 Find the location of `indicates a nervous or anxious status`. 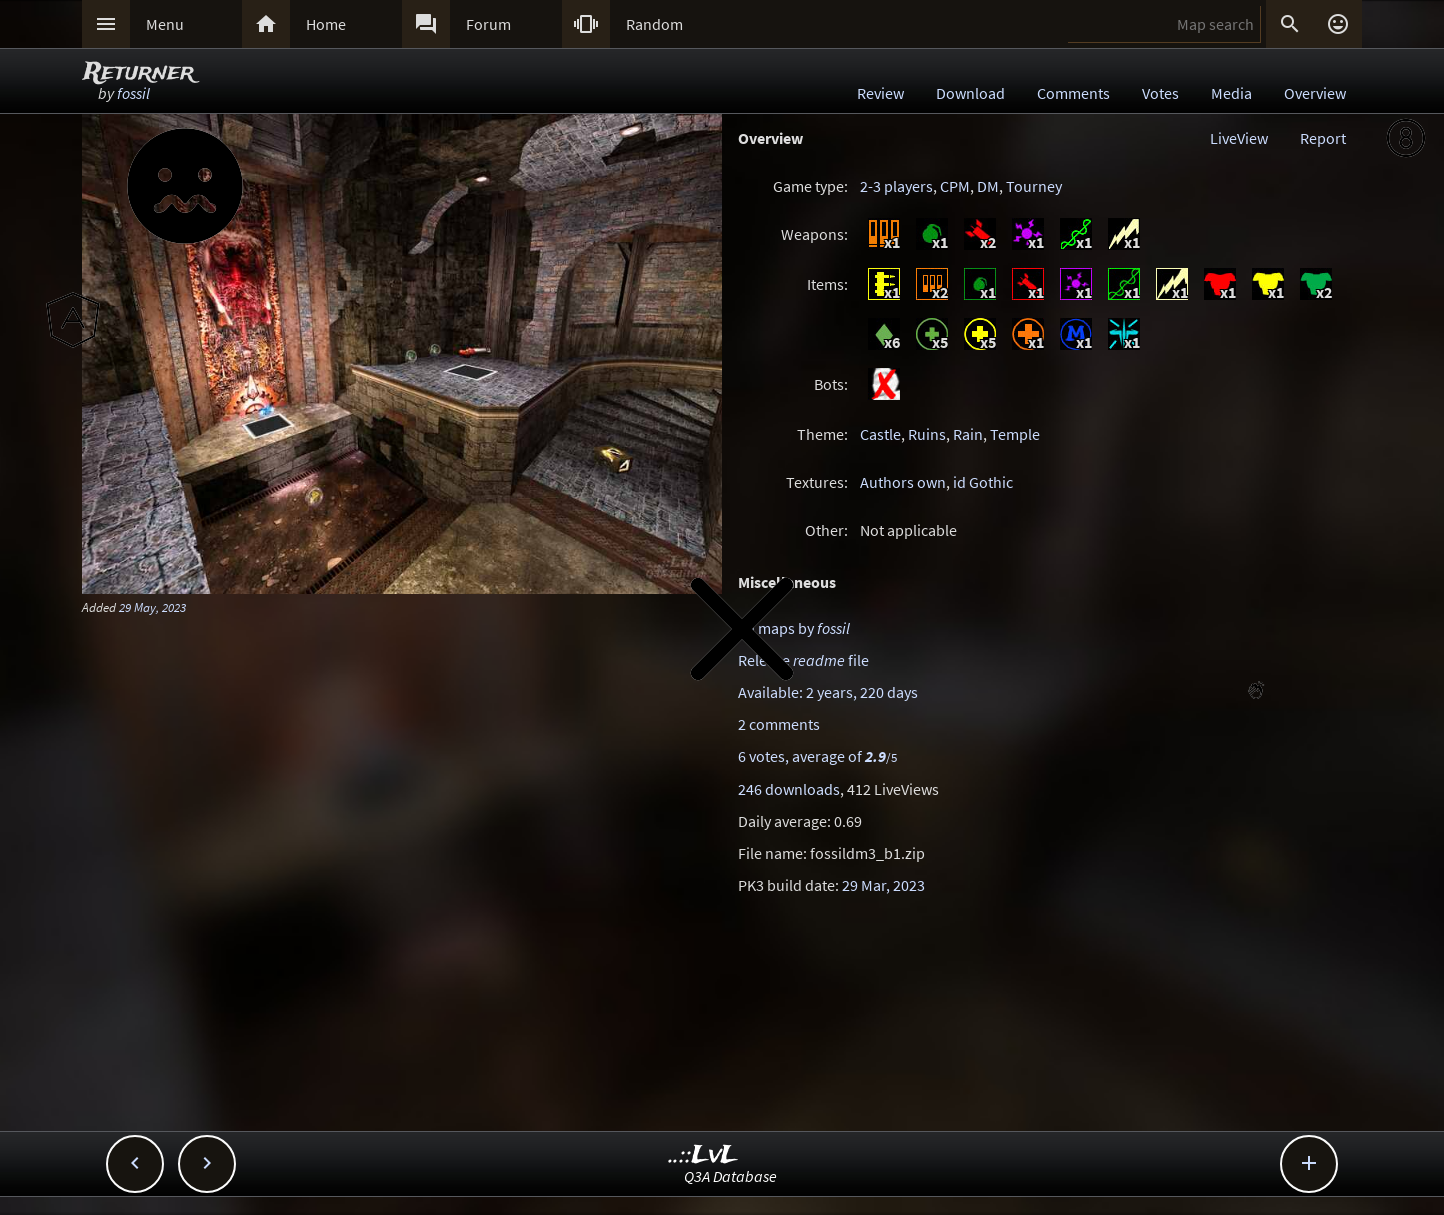

indicates a nervous or anxious status is located at coordinates (185, 186).